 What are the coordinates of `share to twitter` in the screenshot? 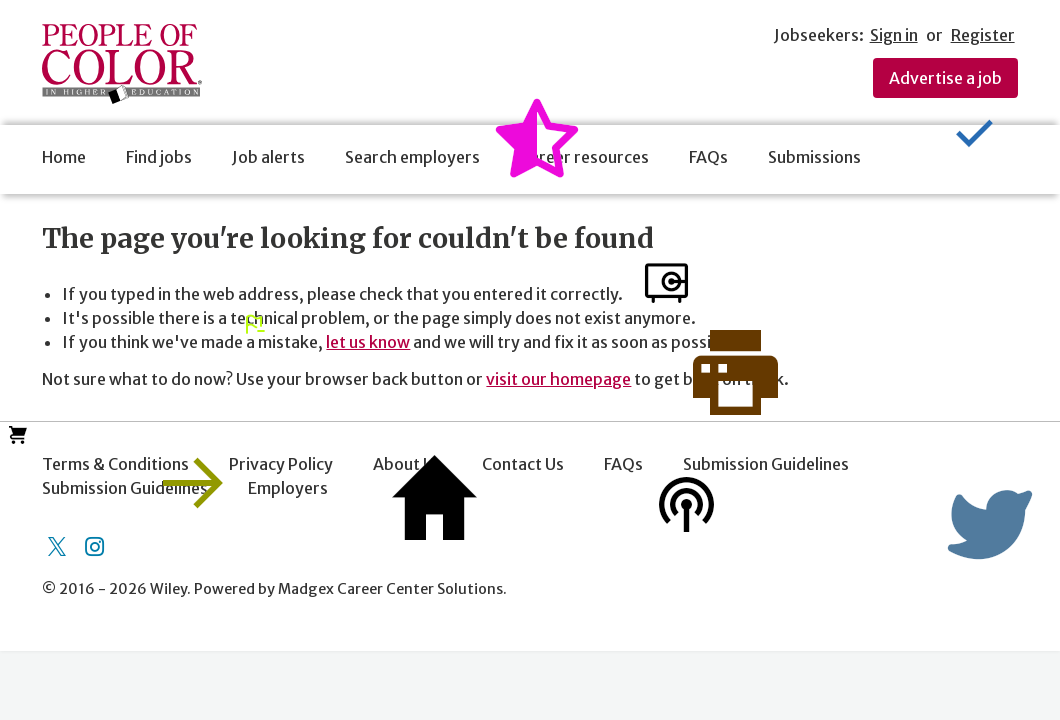 It's located at (990, 525).